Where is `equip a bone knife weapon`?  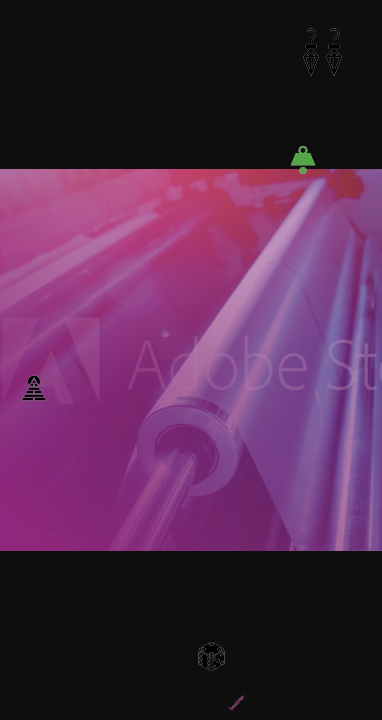
equip a bone knife weapon is located at coordinates (236, 702).